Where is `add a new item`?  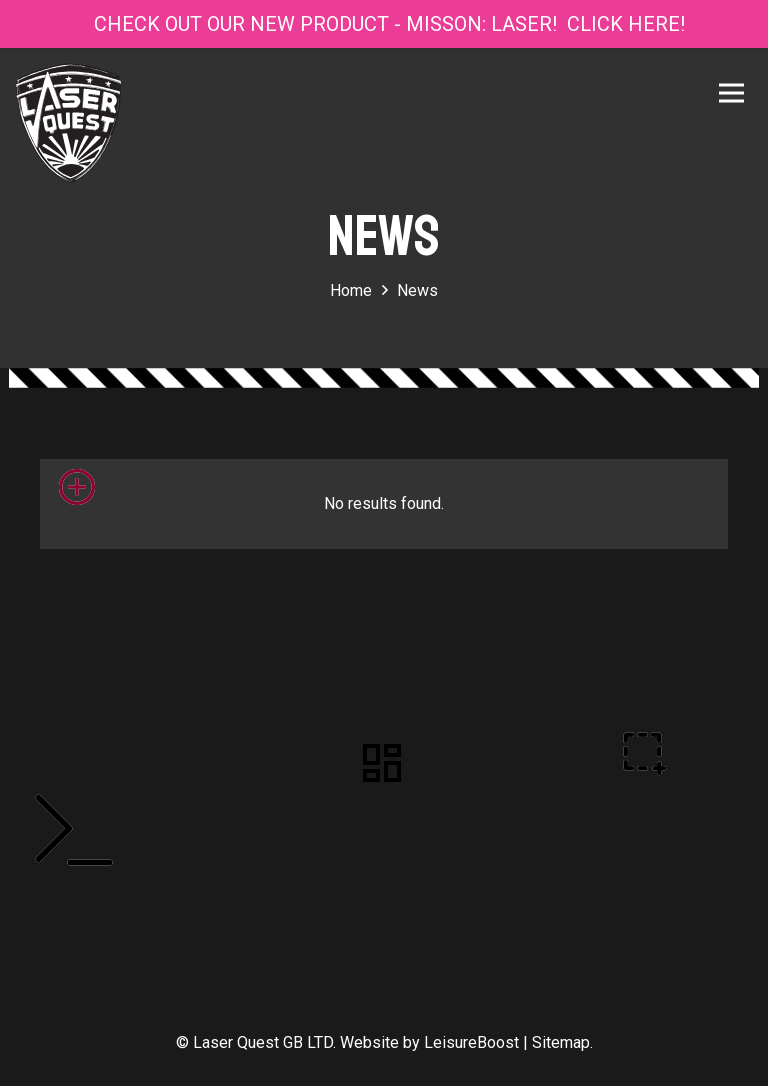 add a new item is located at coordinates (77, 487).